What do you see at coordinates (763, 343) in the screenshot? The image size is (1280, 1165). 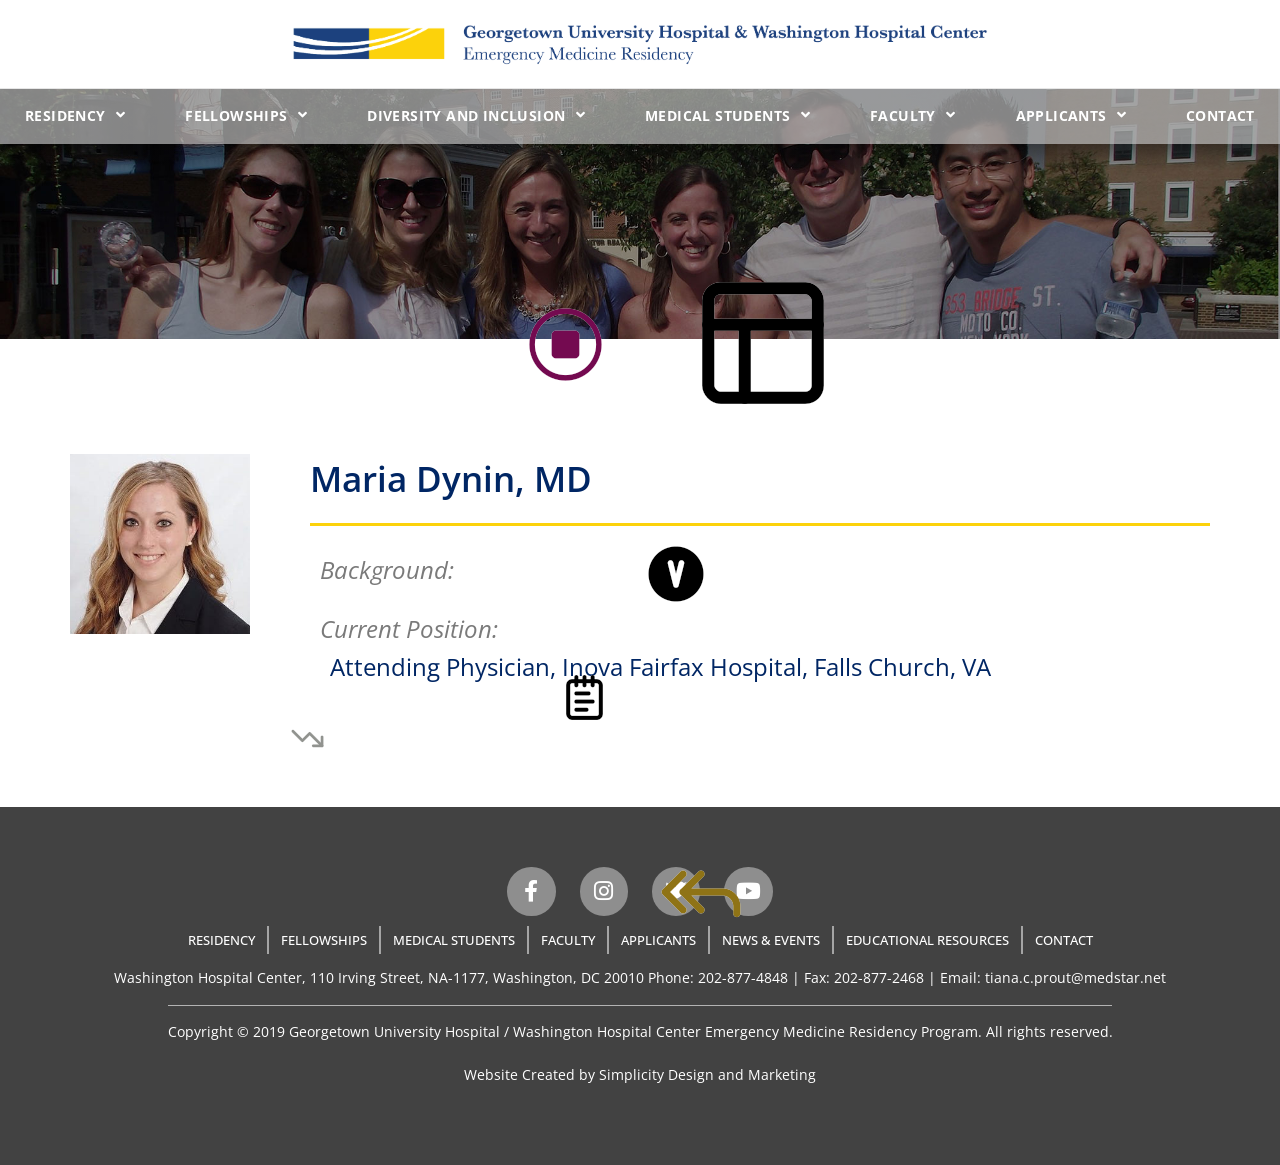 I see `toggle sidebar and header panel layout` at bounding box center [763, 343].